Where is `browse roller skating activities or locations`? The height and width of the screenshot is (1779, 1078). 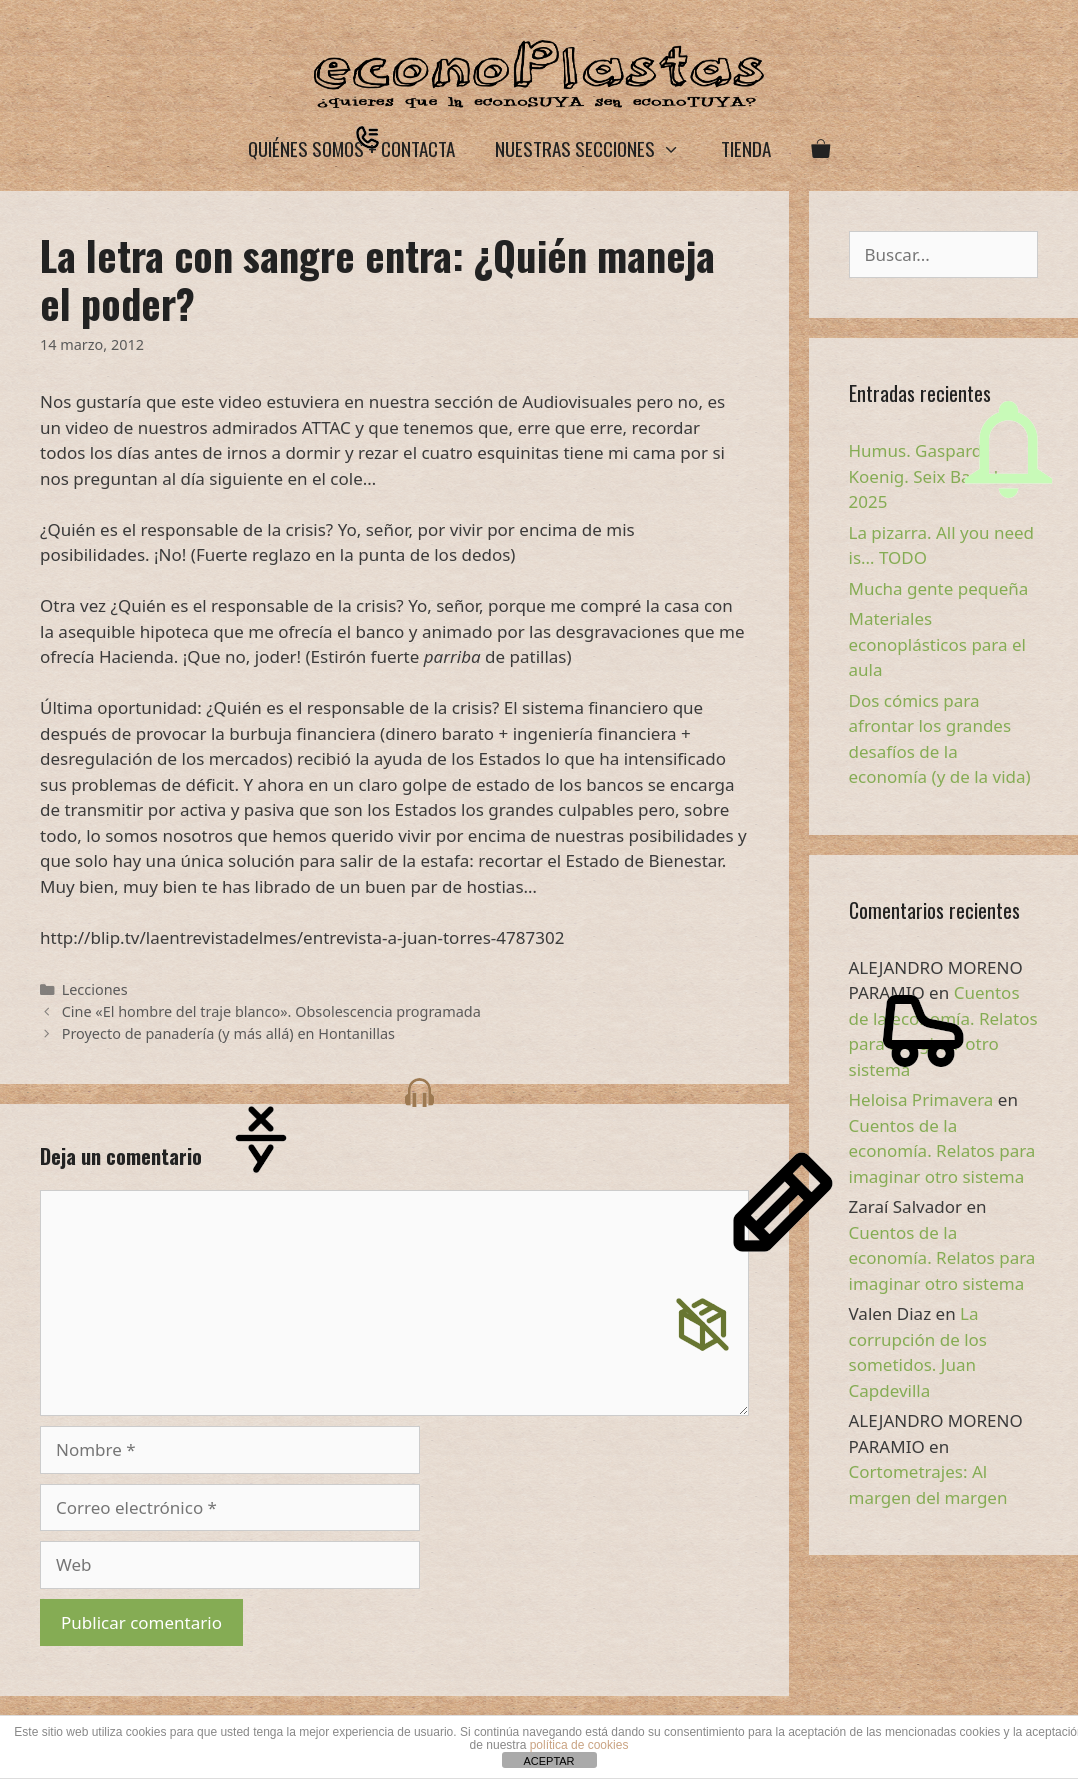
browse roller skating activities or locations is located at coordinates (923, 1031).